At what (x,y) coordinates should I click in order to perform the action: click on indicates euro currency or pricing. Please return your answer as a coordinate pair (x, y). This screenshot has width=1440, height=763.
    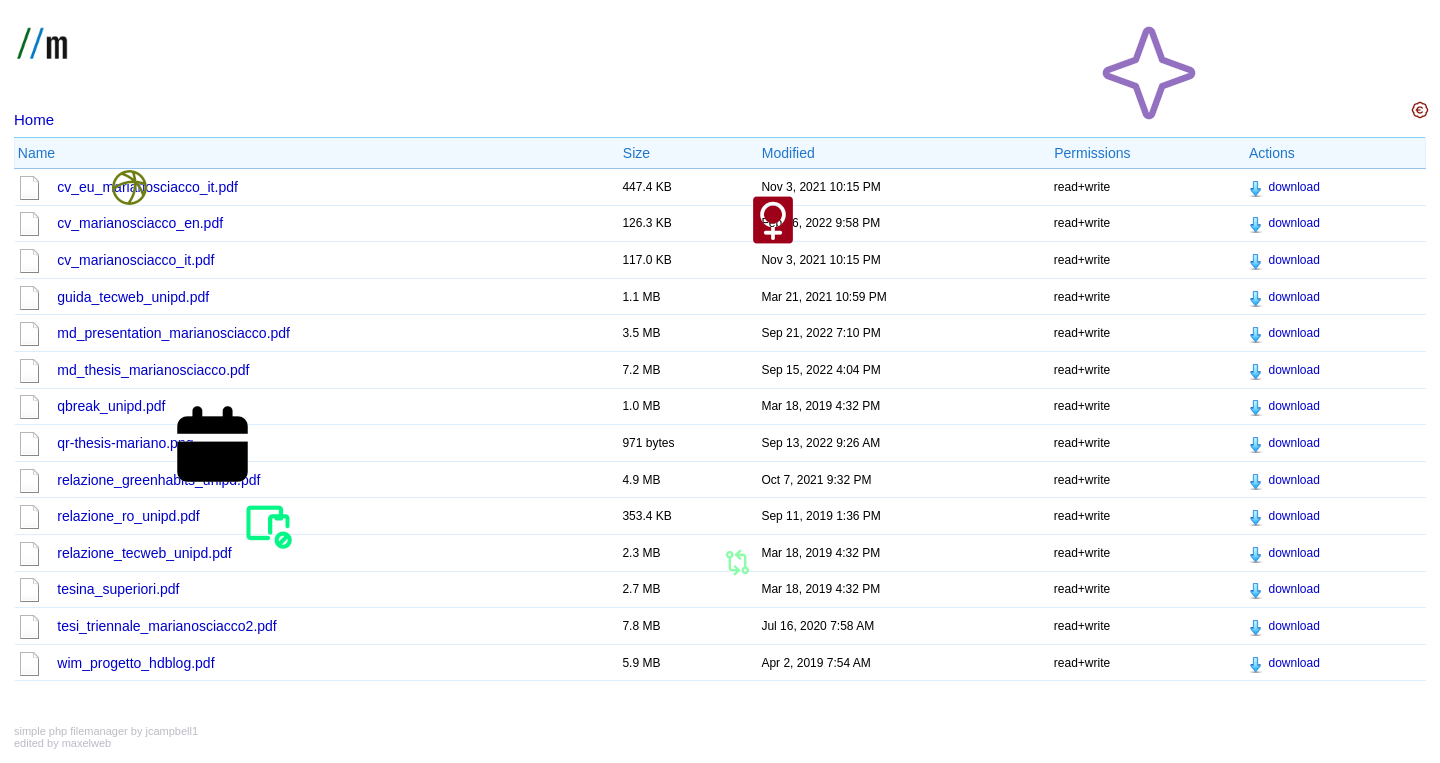
    Looking at the image, I should click on (1420, 110).